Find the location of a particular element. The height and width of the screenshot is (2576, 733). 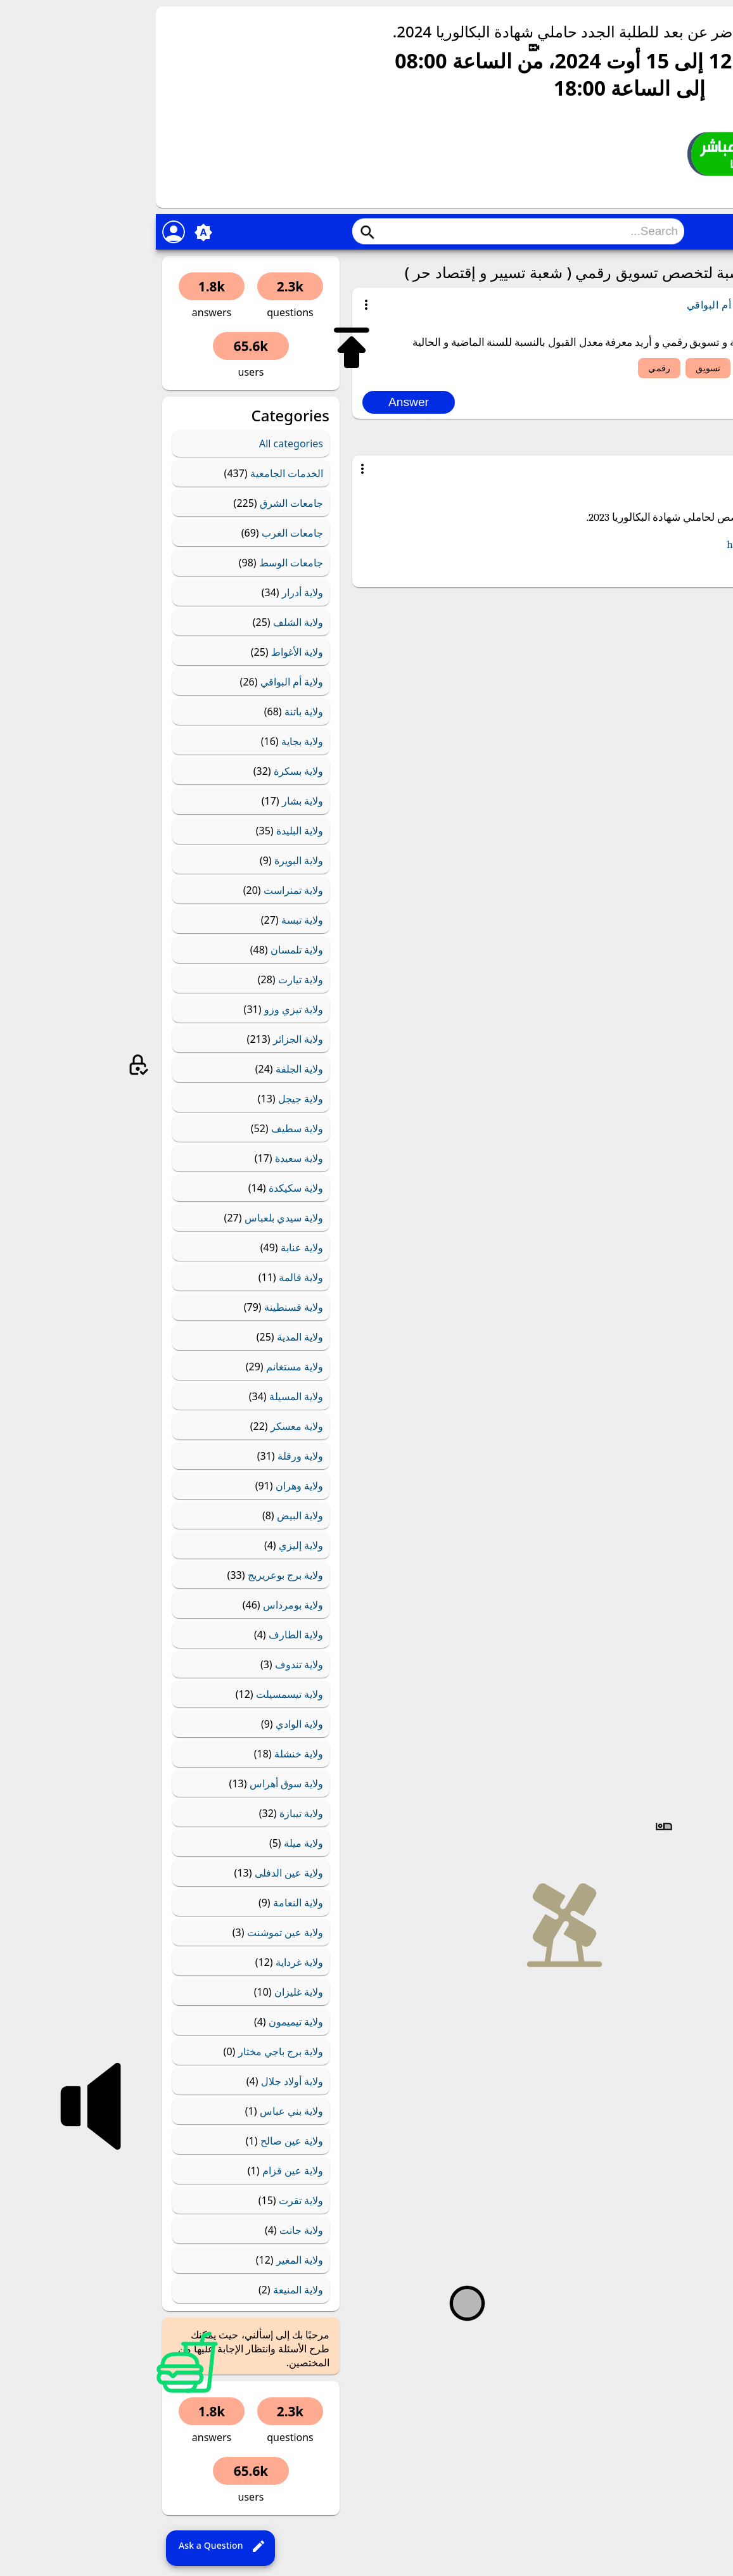

unselected radio button option is located at coordinates (467, 2303).